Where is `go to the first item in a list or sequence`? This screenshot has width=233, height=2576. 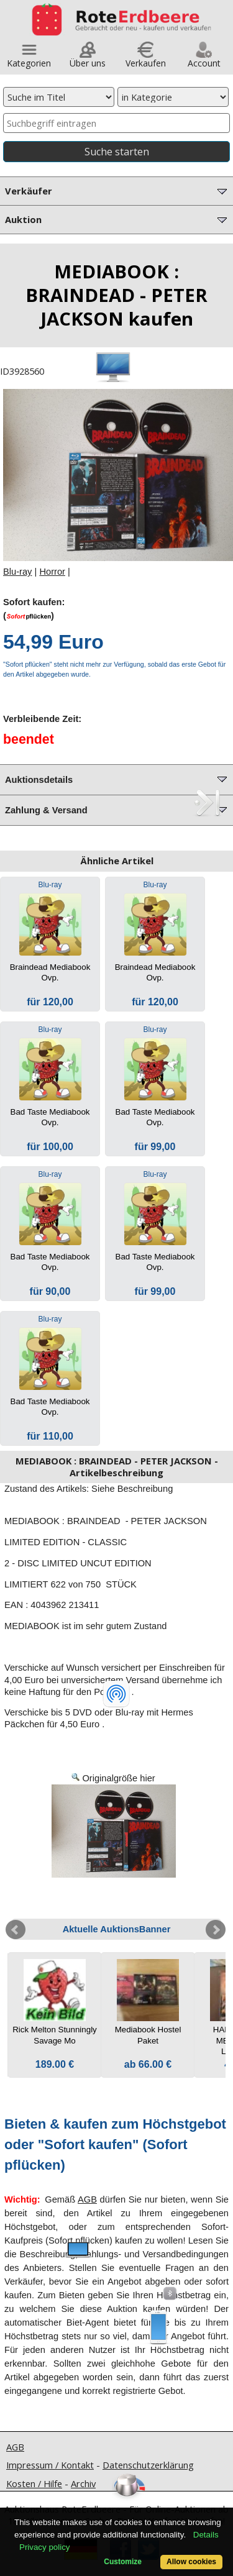
go to the first item in a list or sequence is located at coordinates (208, 803).